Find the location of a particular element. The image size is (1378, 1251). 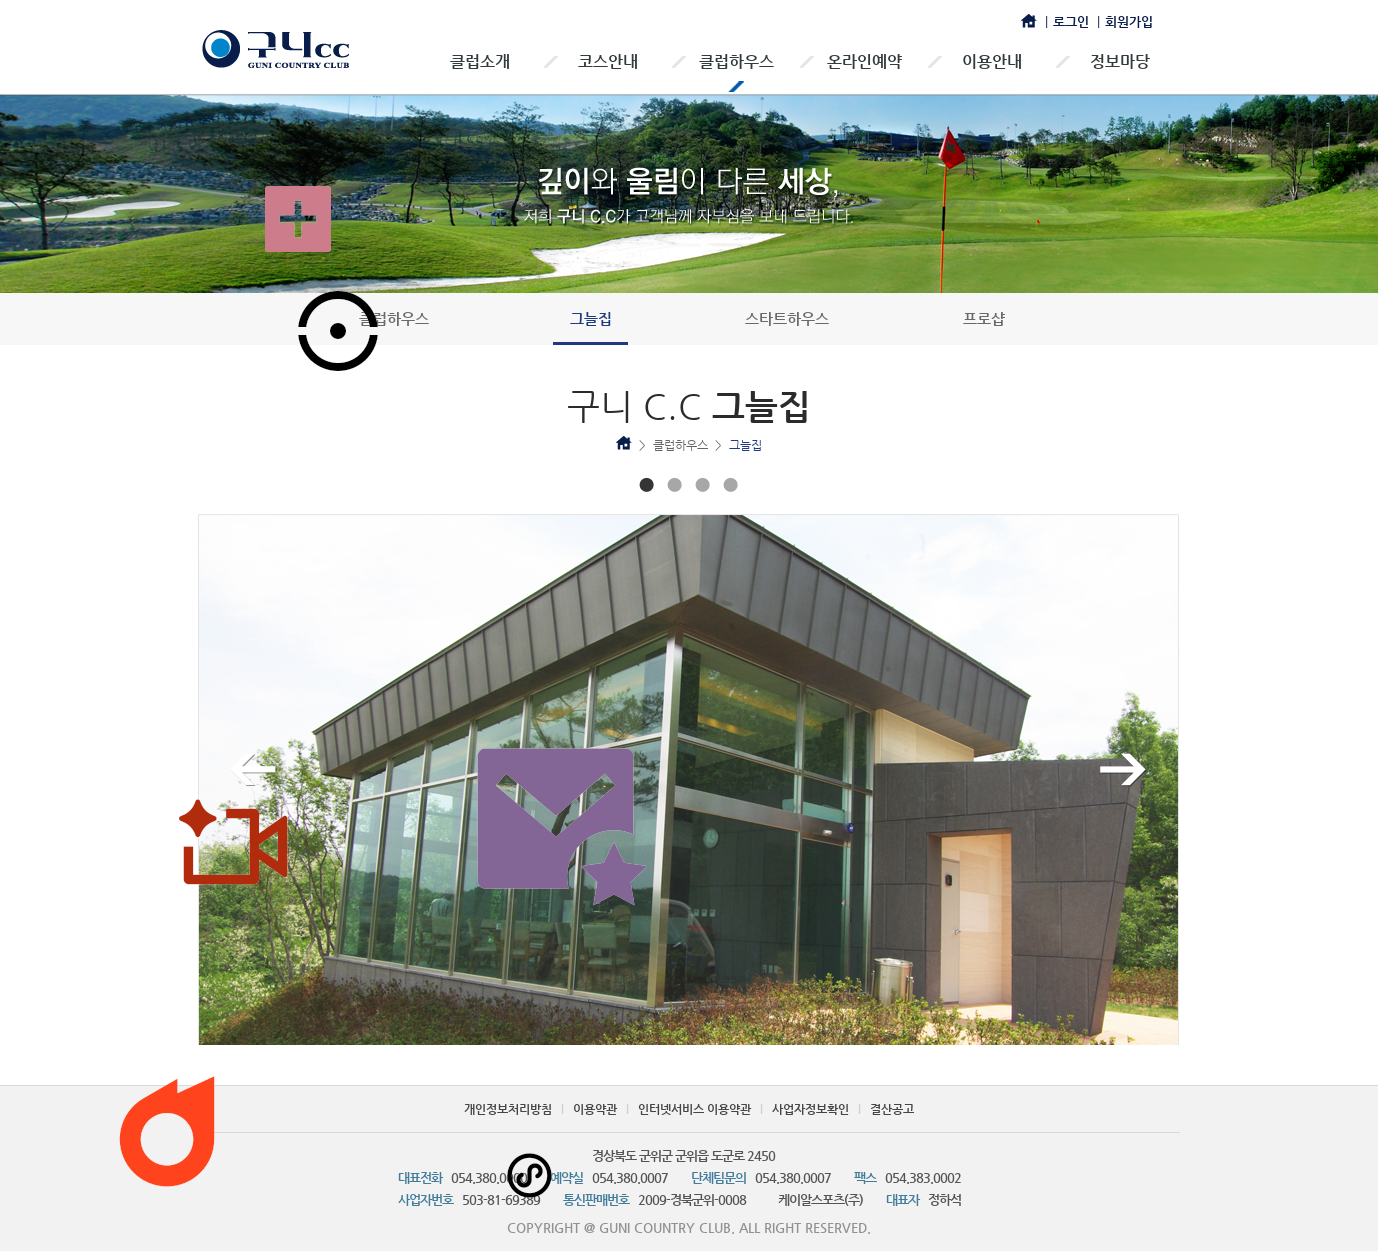

add a new item or content is located at coordinates (298, 219).